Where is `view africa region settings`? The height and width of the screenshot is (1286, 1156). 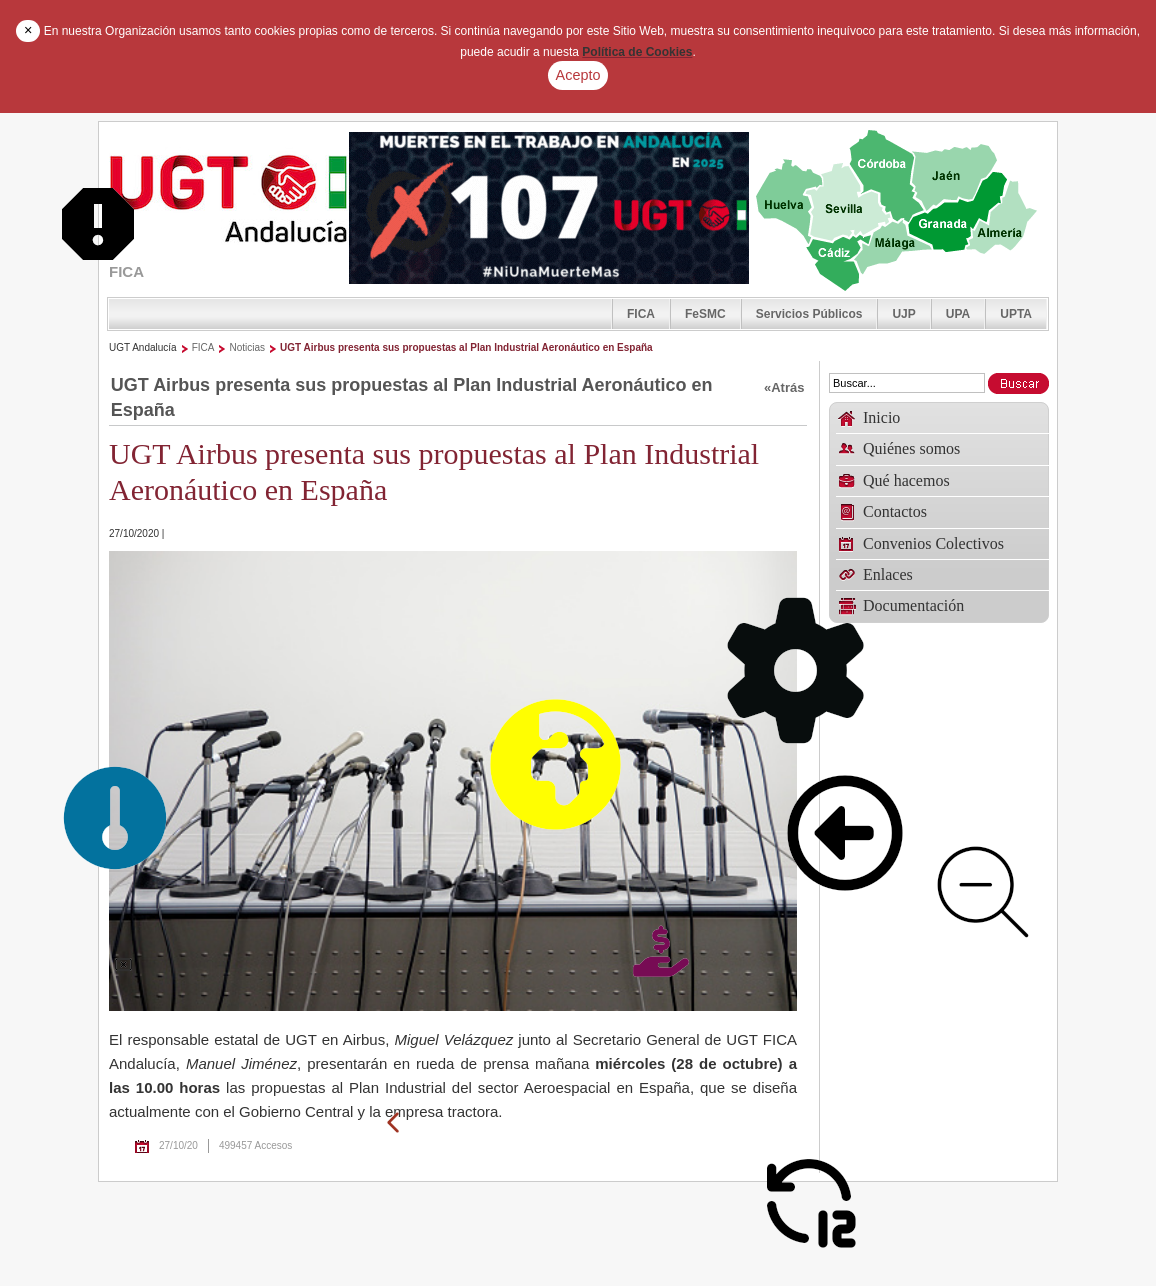 view africa region settings is located at coordinates (555, 764).